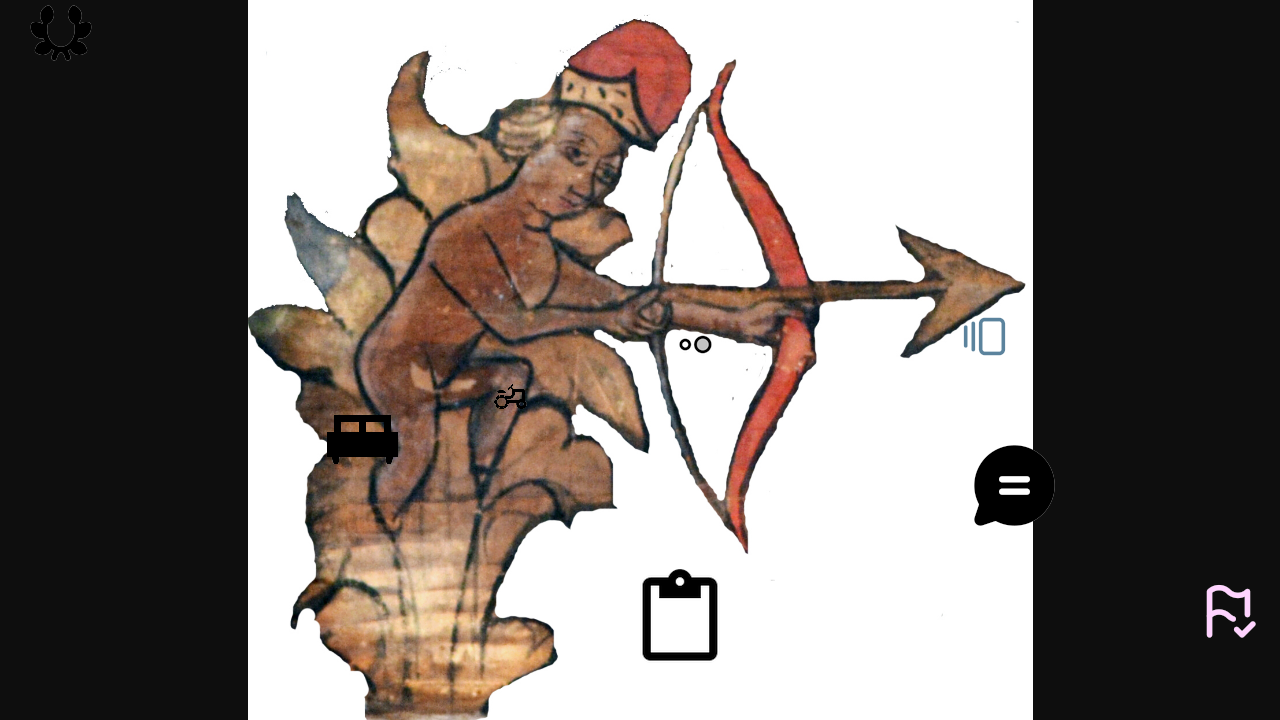  Describe the element at coordinates (984, 336) in the screenshot. I see `view the last image in a horizontal gallery` at that location.